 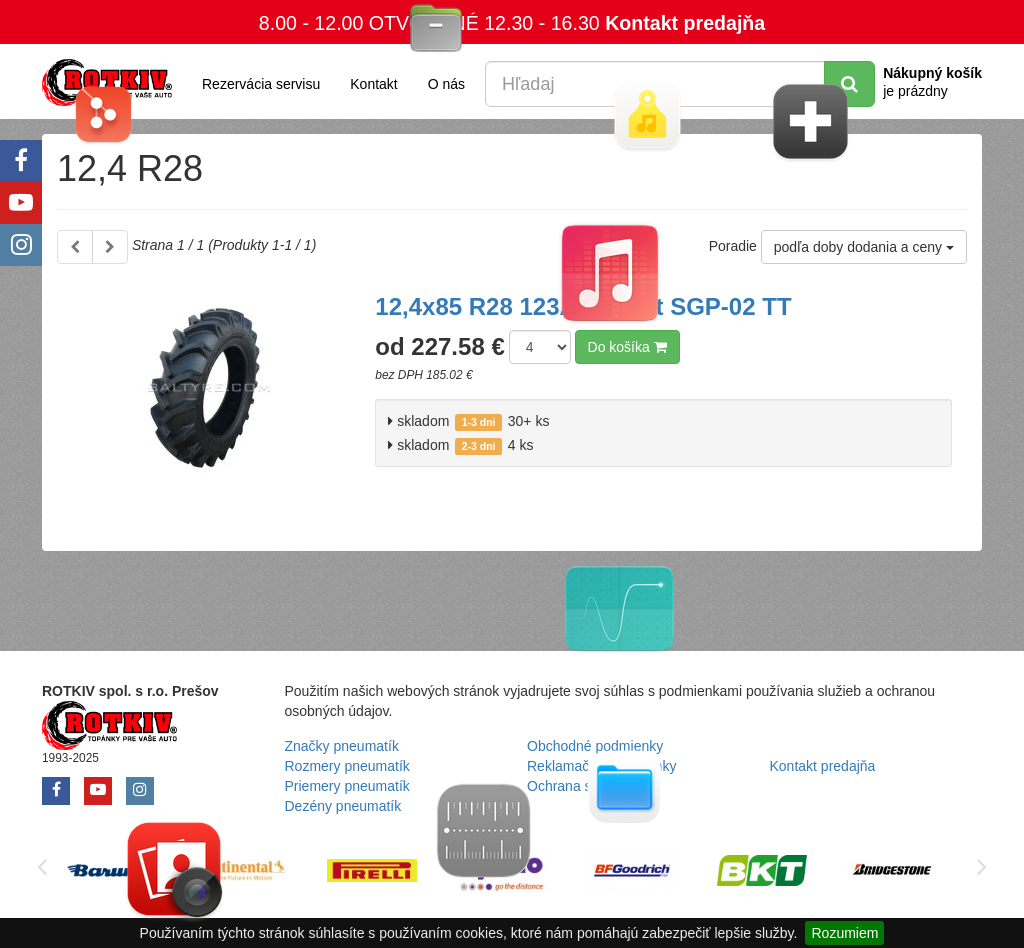 I want to click on open ear tag music metadata editor, so click(x=647, y=115).